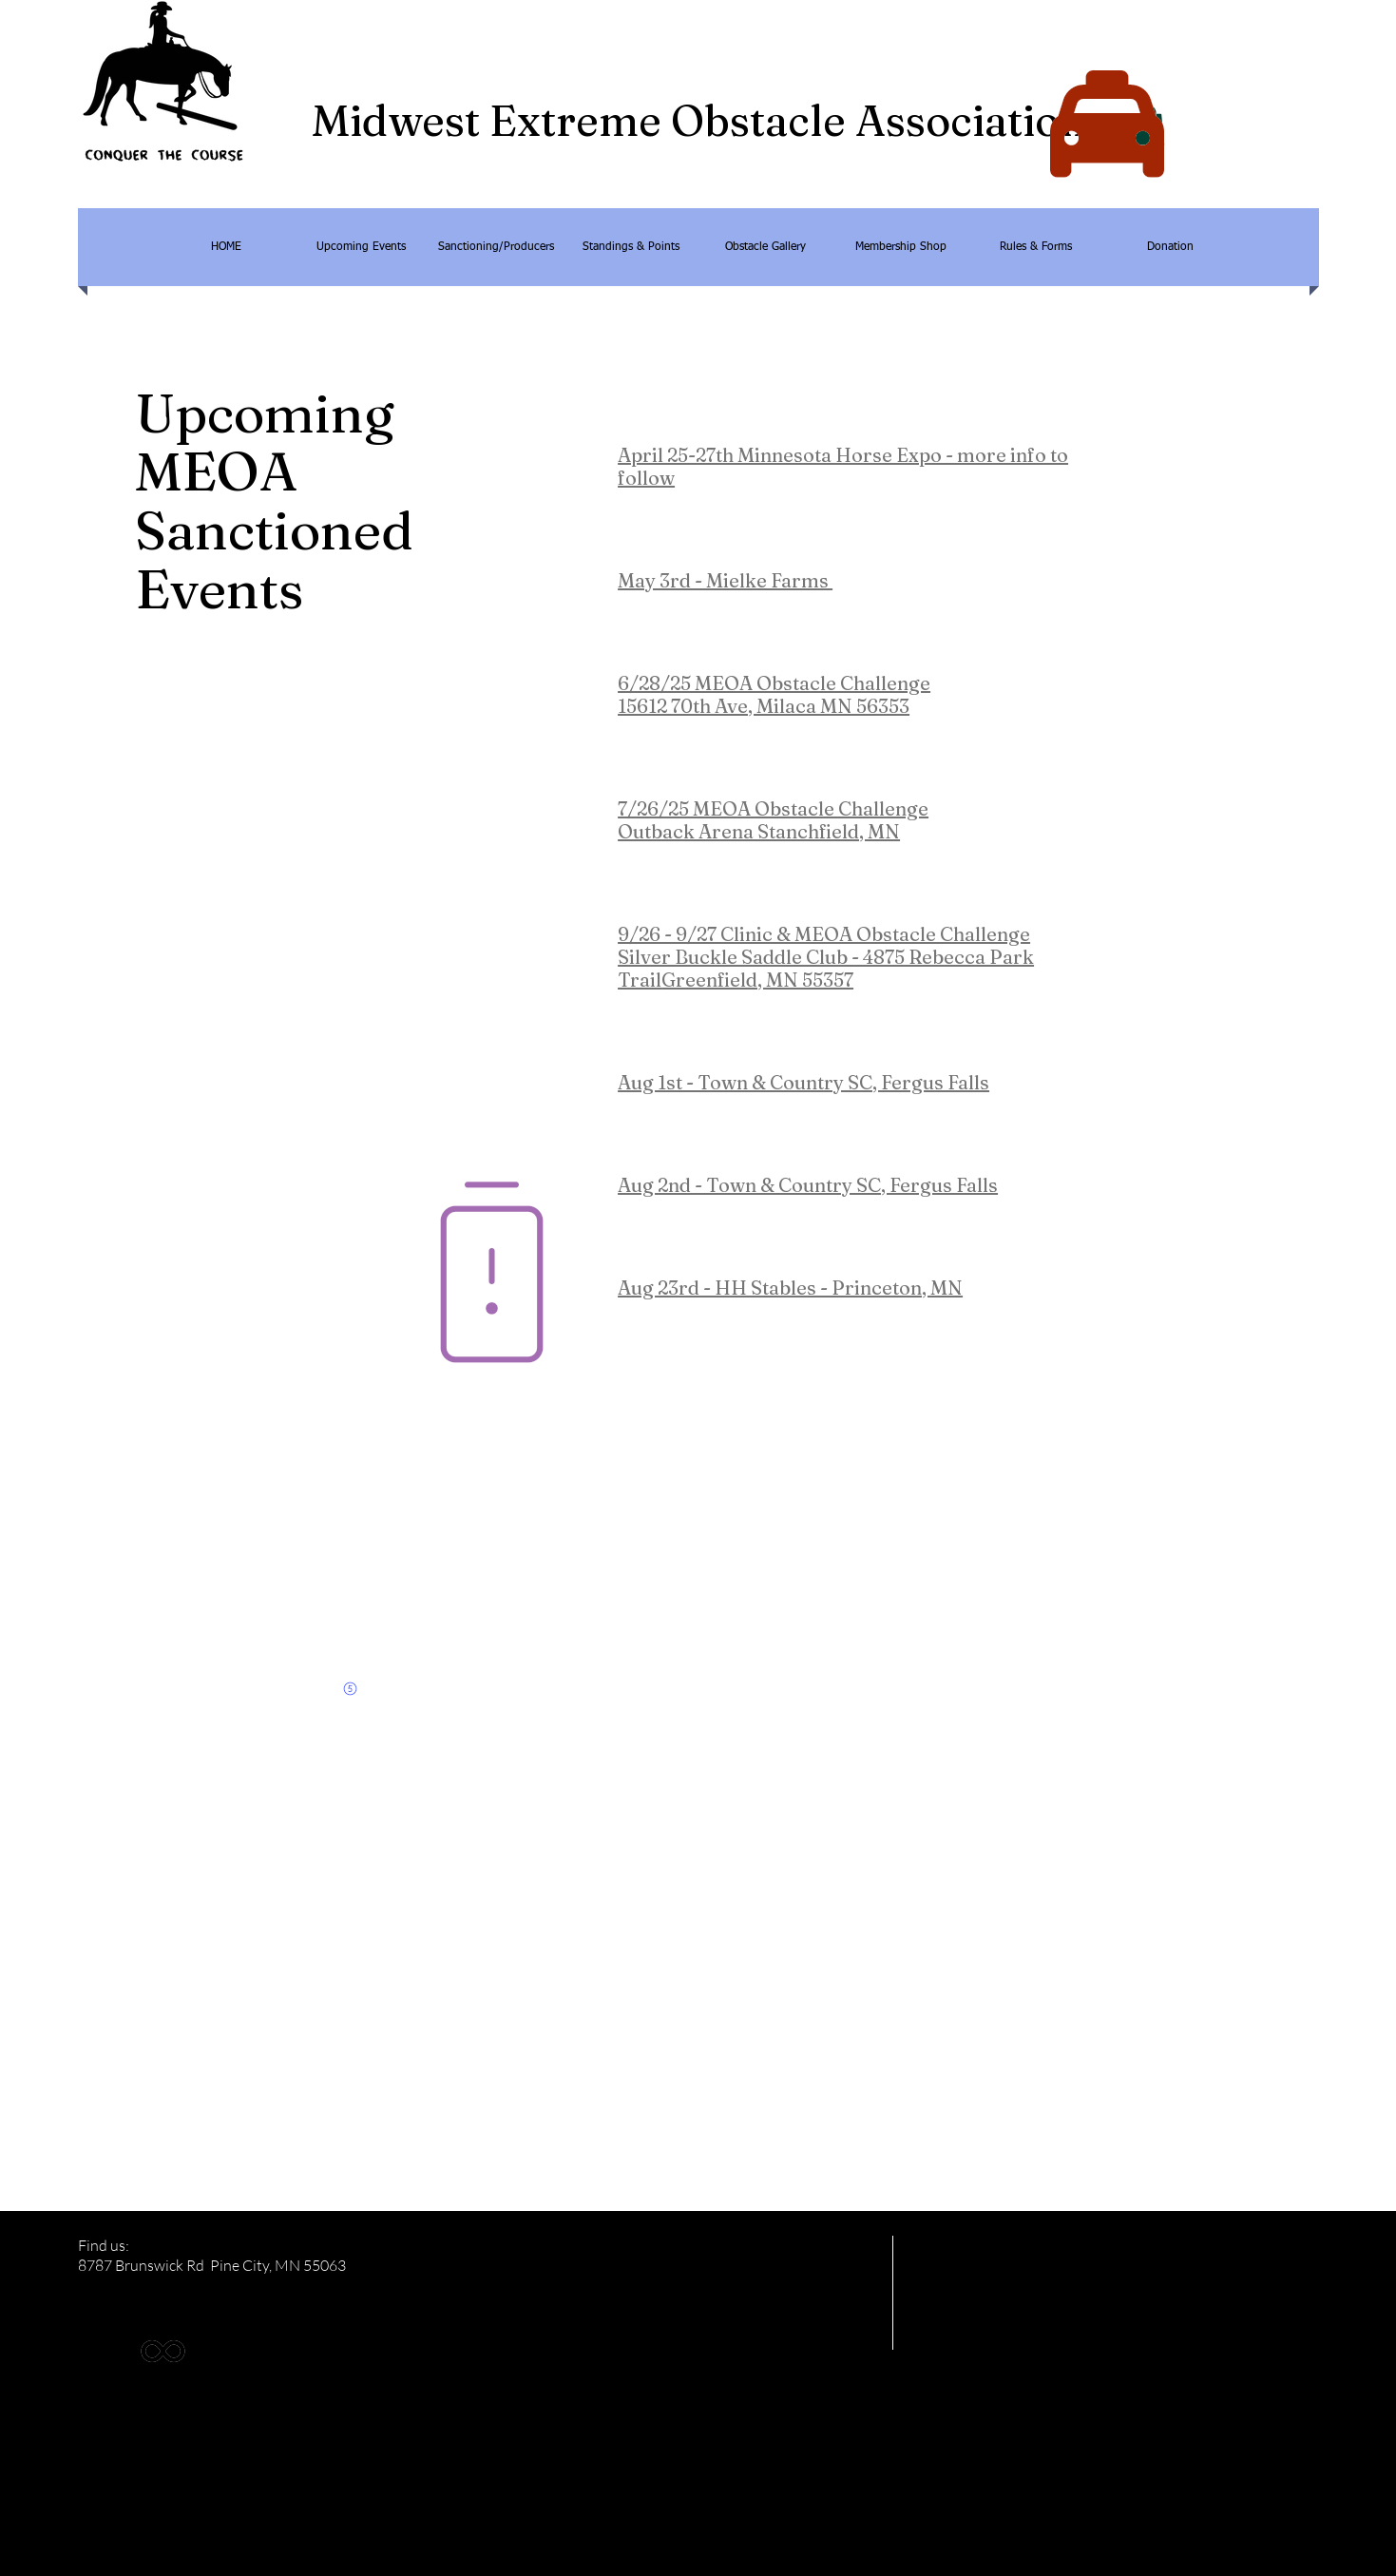 This screenshot has height=2576, width=1396. Describe the element at coordinates (163, 2351) in the screenshot. I see `indicates unlimited or infinite content` at that location.